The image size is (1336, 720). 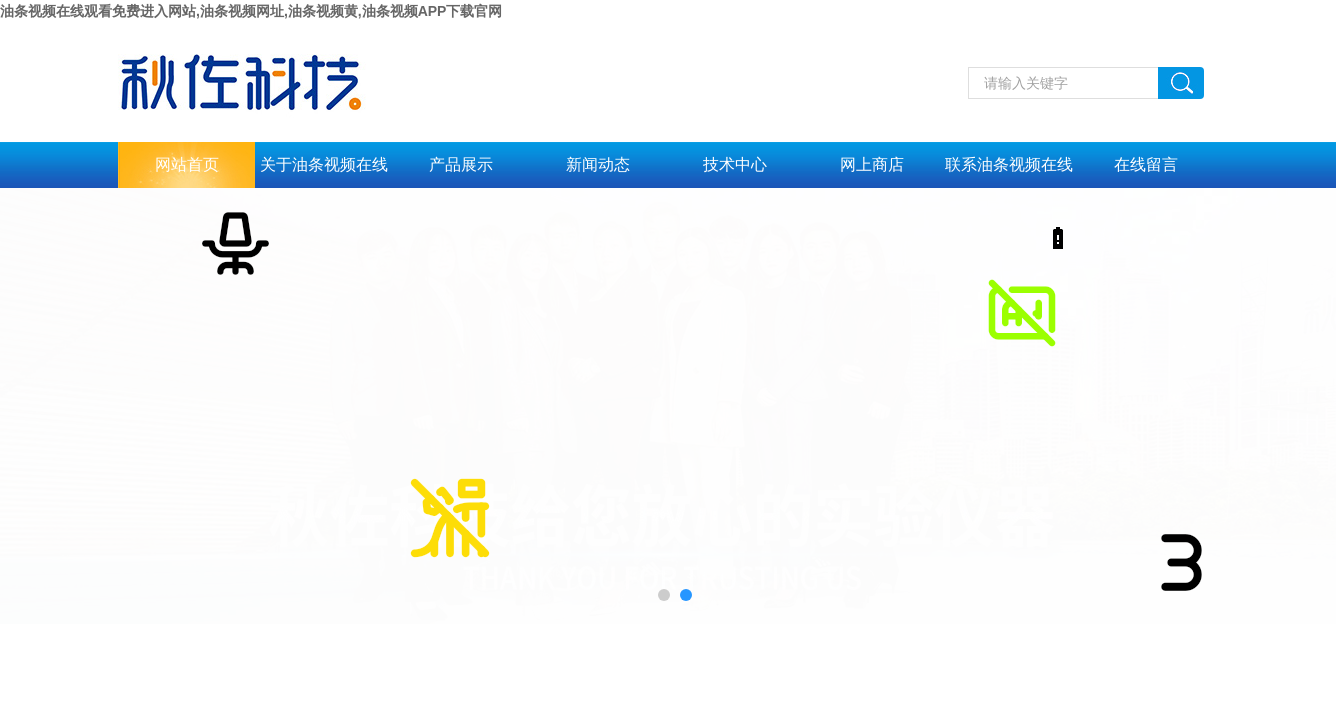 I want to click on indicates the number 3 in a list or count, so click(x=1181, y=562).